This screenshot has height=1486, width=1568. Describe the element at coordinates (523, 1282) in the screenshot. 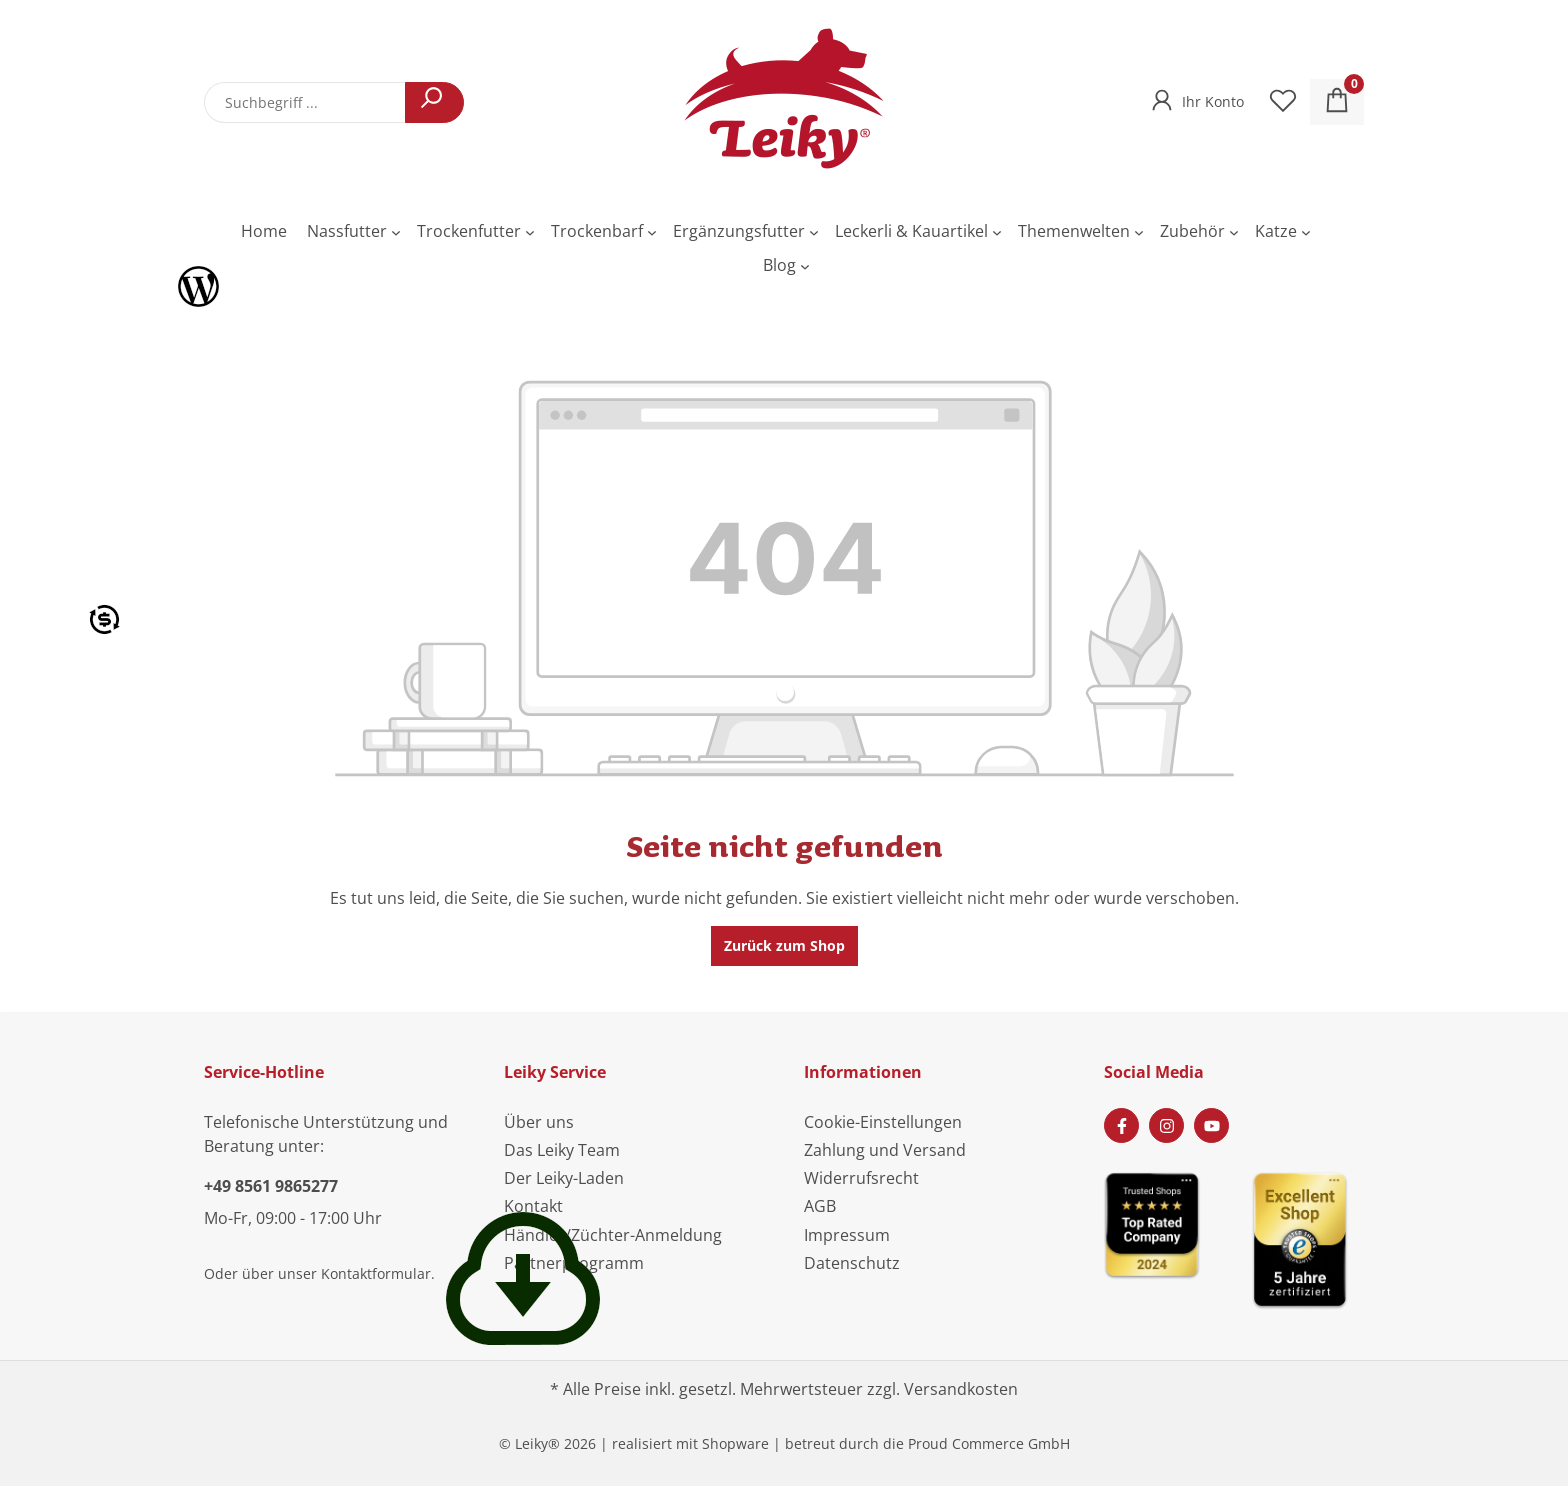

I see `download file from cloud storage` at that location.